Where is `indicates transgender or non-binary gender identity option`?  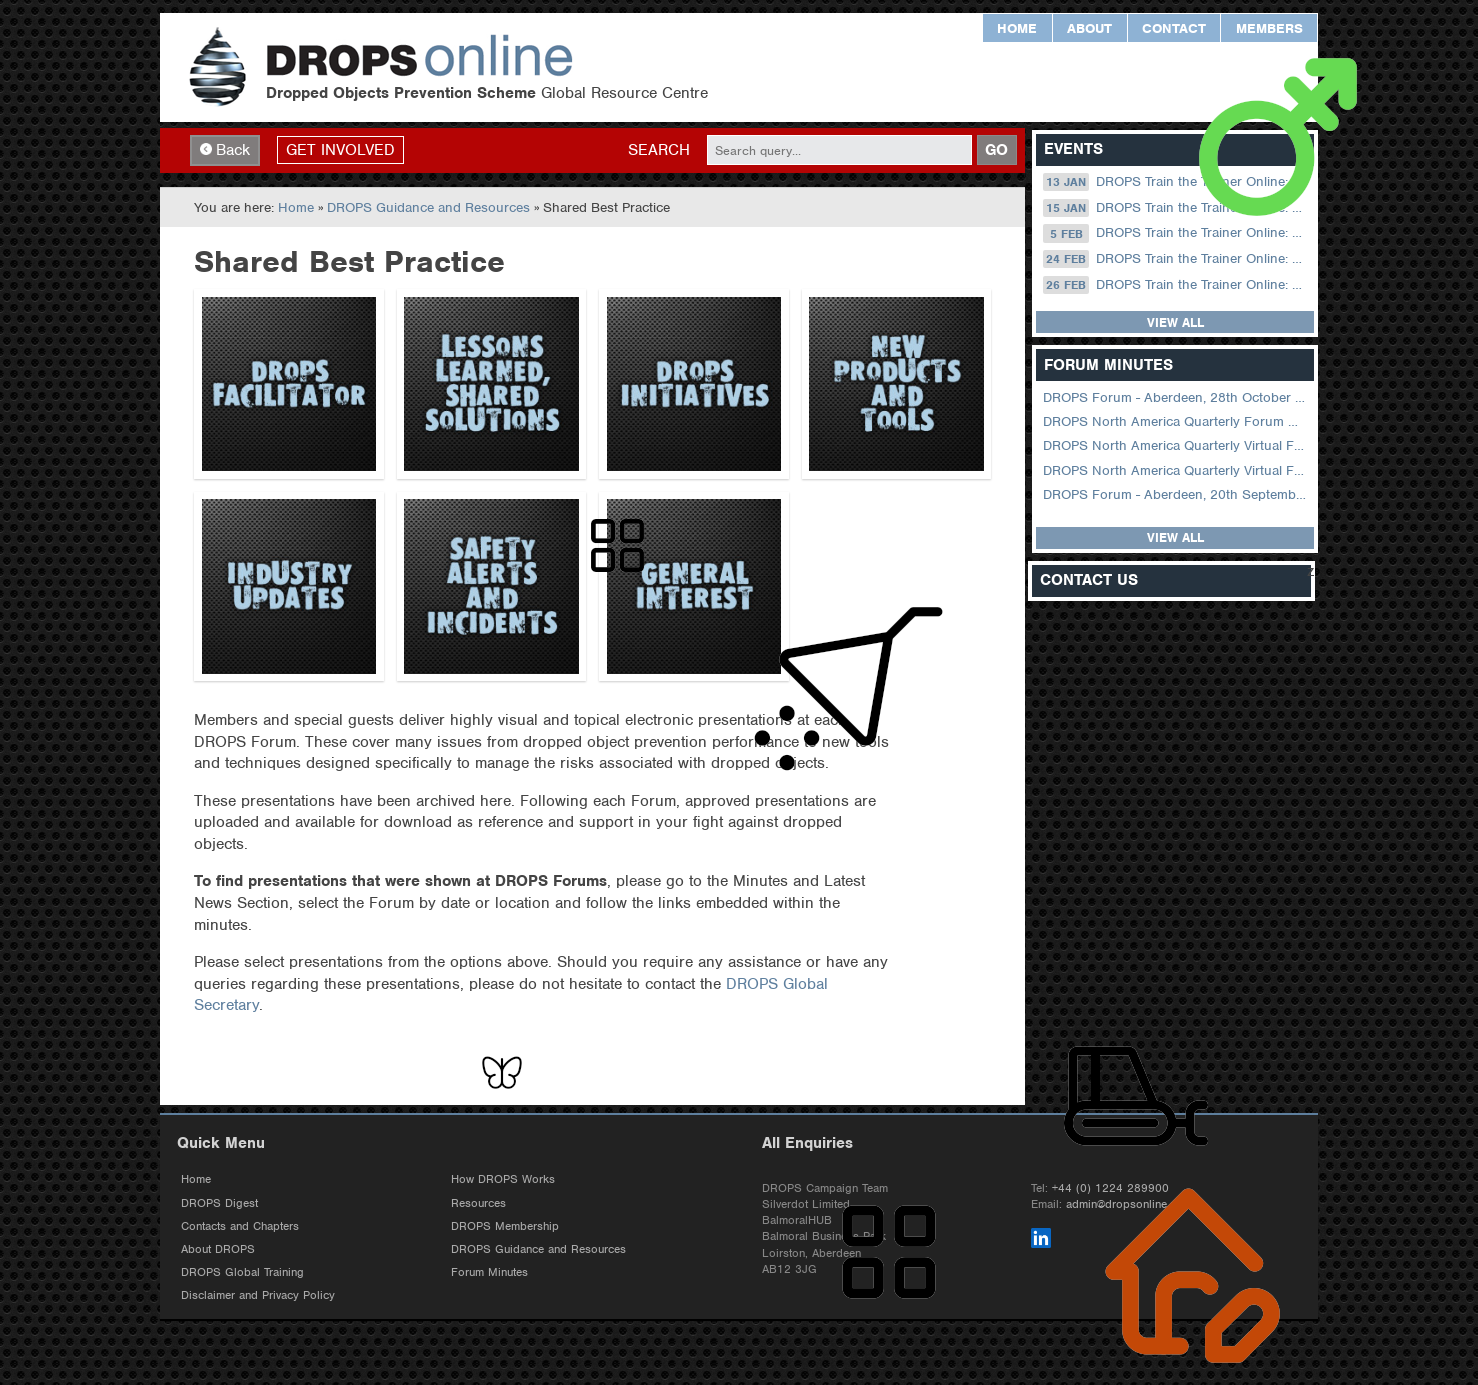
indicates transgender or non-binary gender identity option is located at coordinates (1281, 134).